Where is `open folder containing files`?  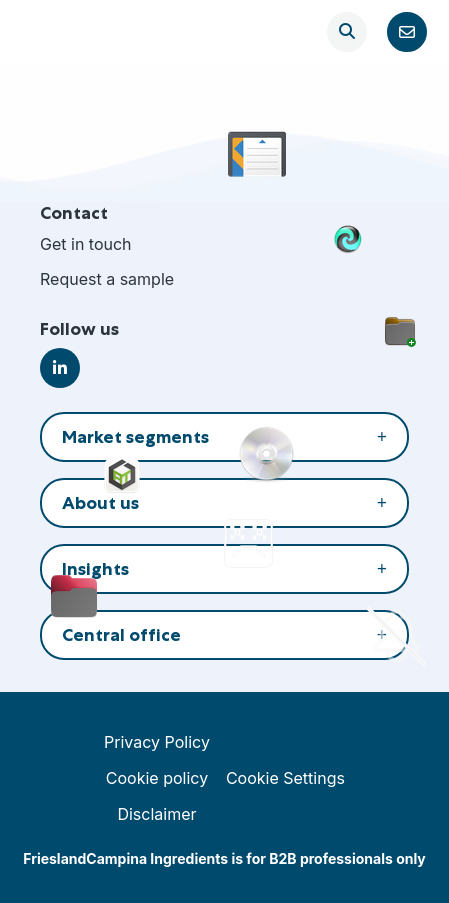 open folder containing files is located at coordinates (74, 596).